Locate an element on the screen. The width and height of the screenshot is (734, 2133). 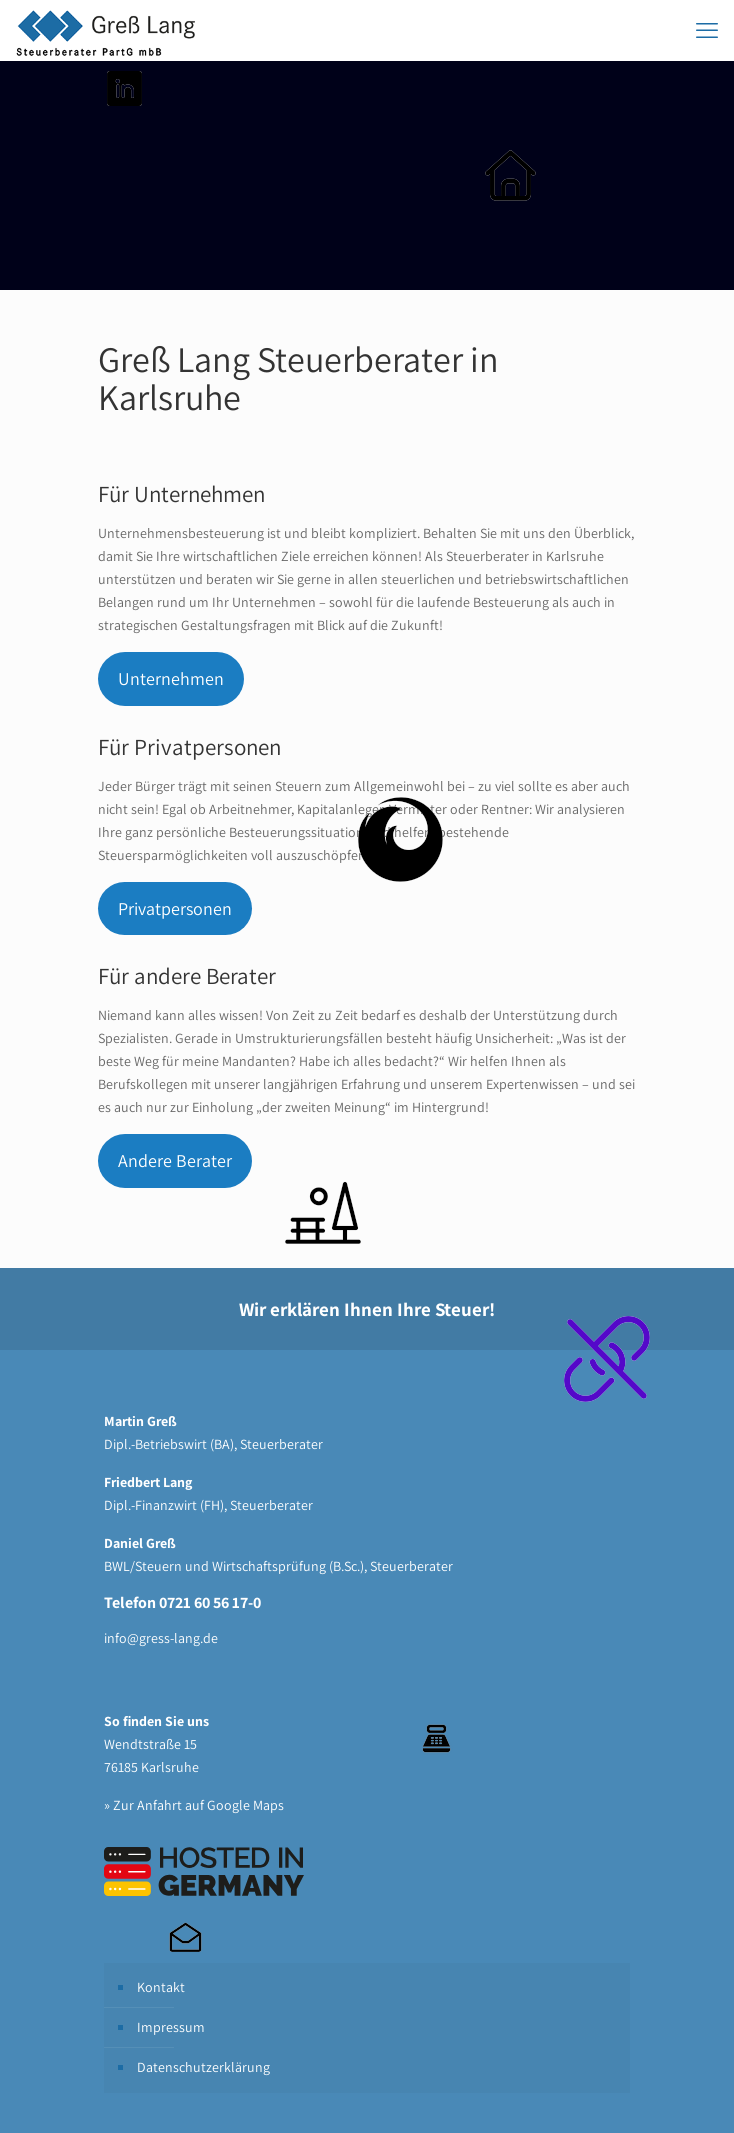
navigate to the home screen is located at coordinates (510, 175).